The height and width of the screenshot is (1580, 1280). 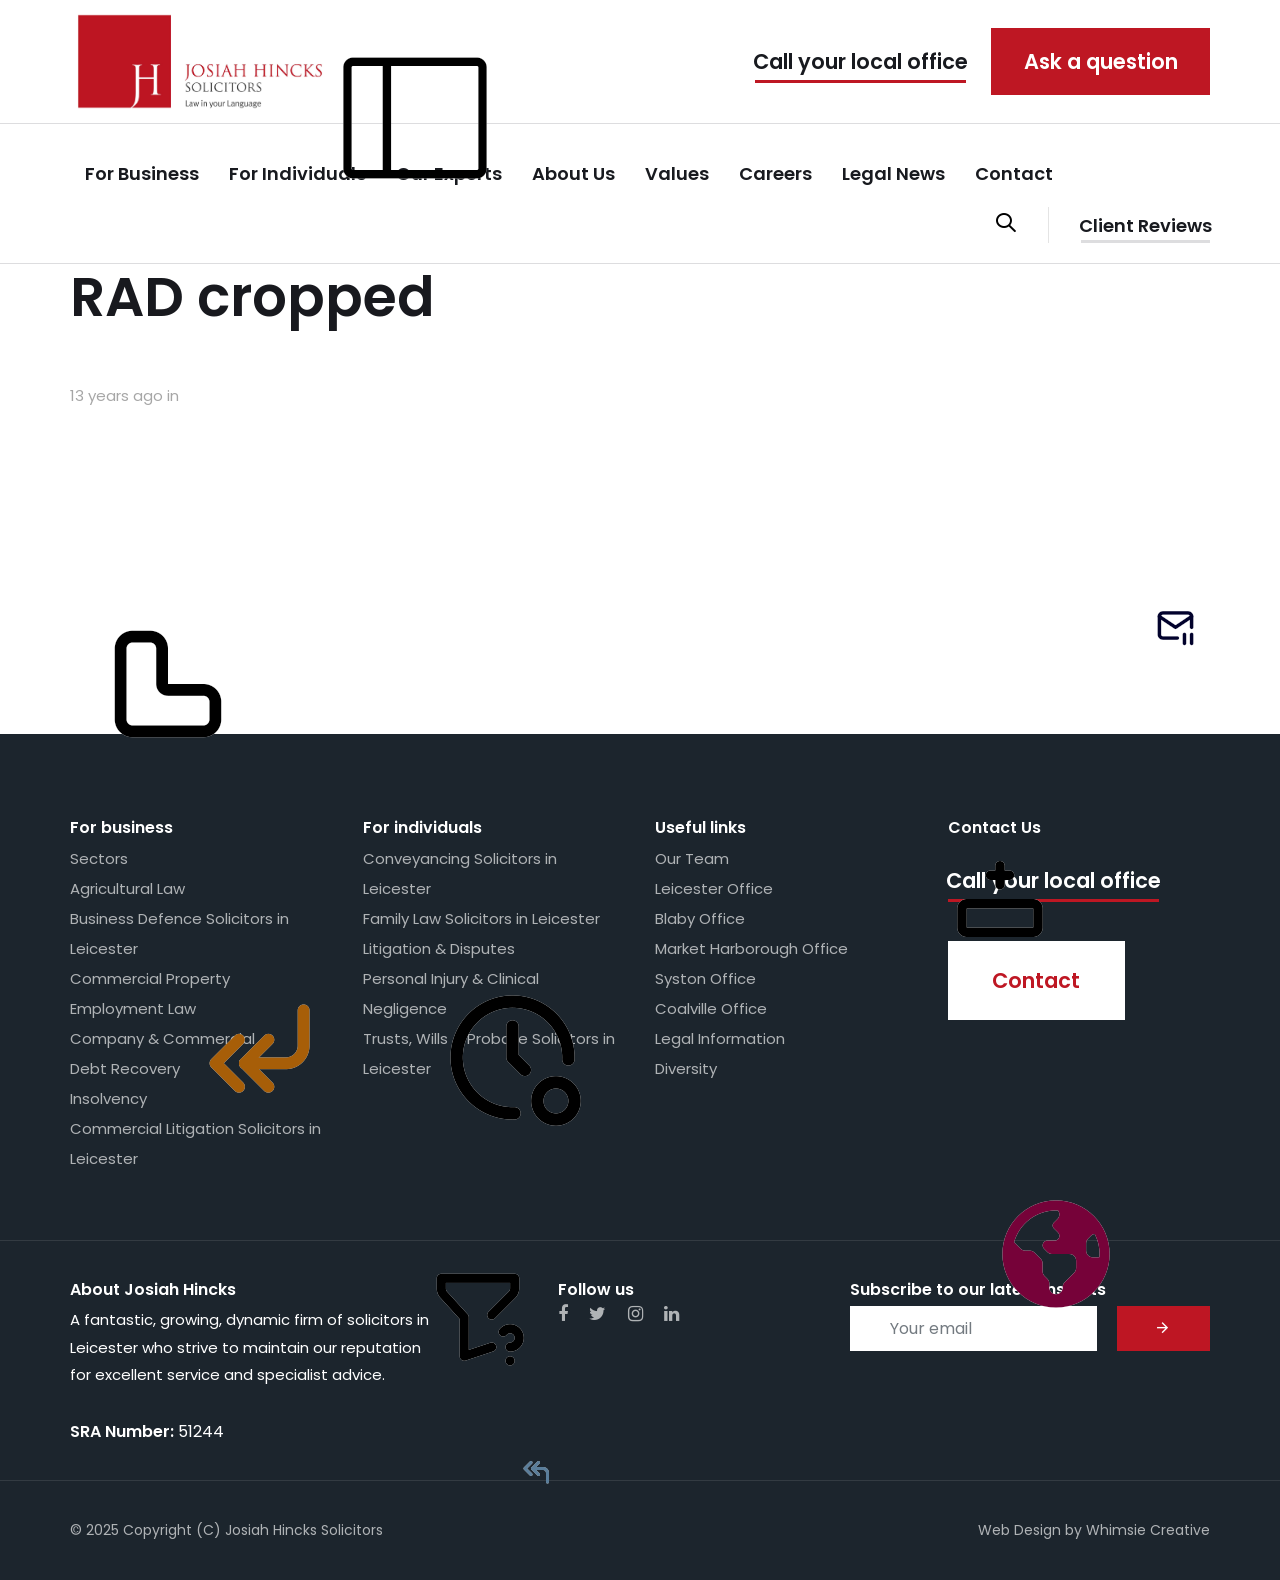 I want to click on start recording time or duration, so click(x=512, y=1057).